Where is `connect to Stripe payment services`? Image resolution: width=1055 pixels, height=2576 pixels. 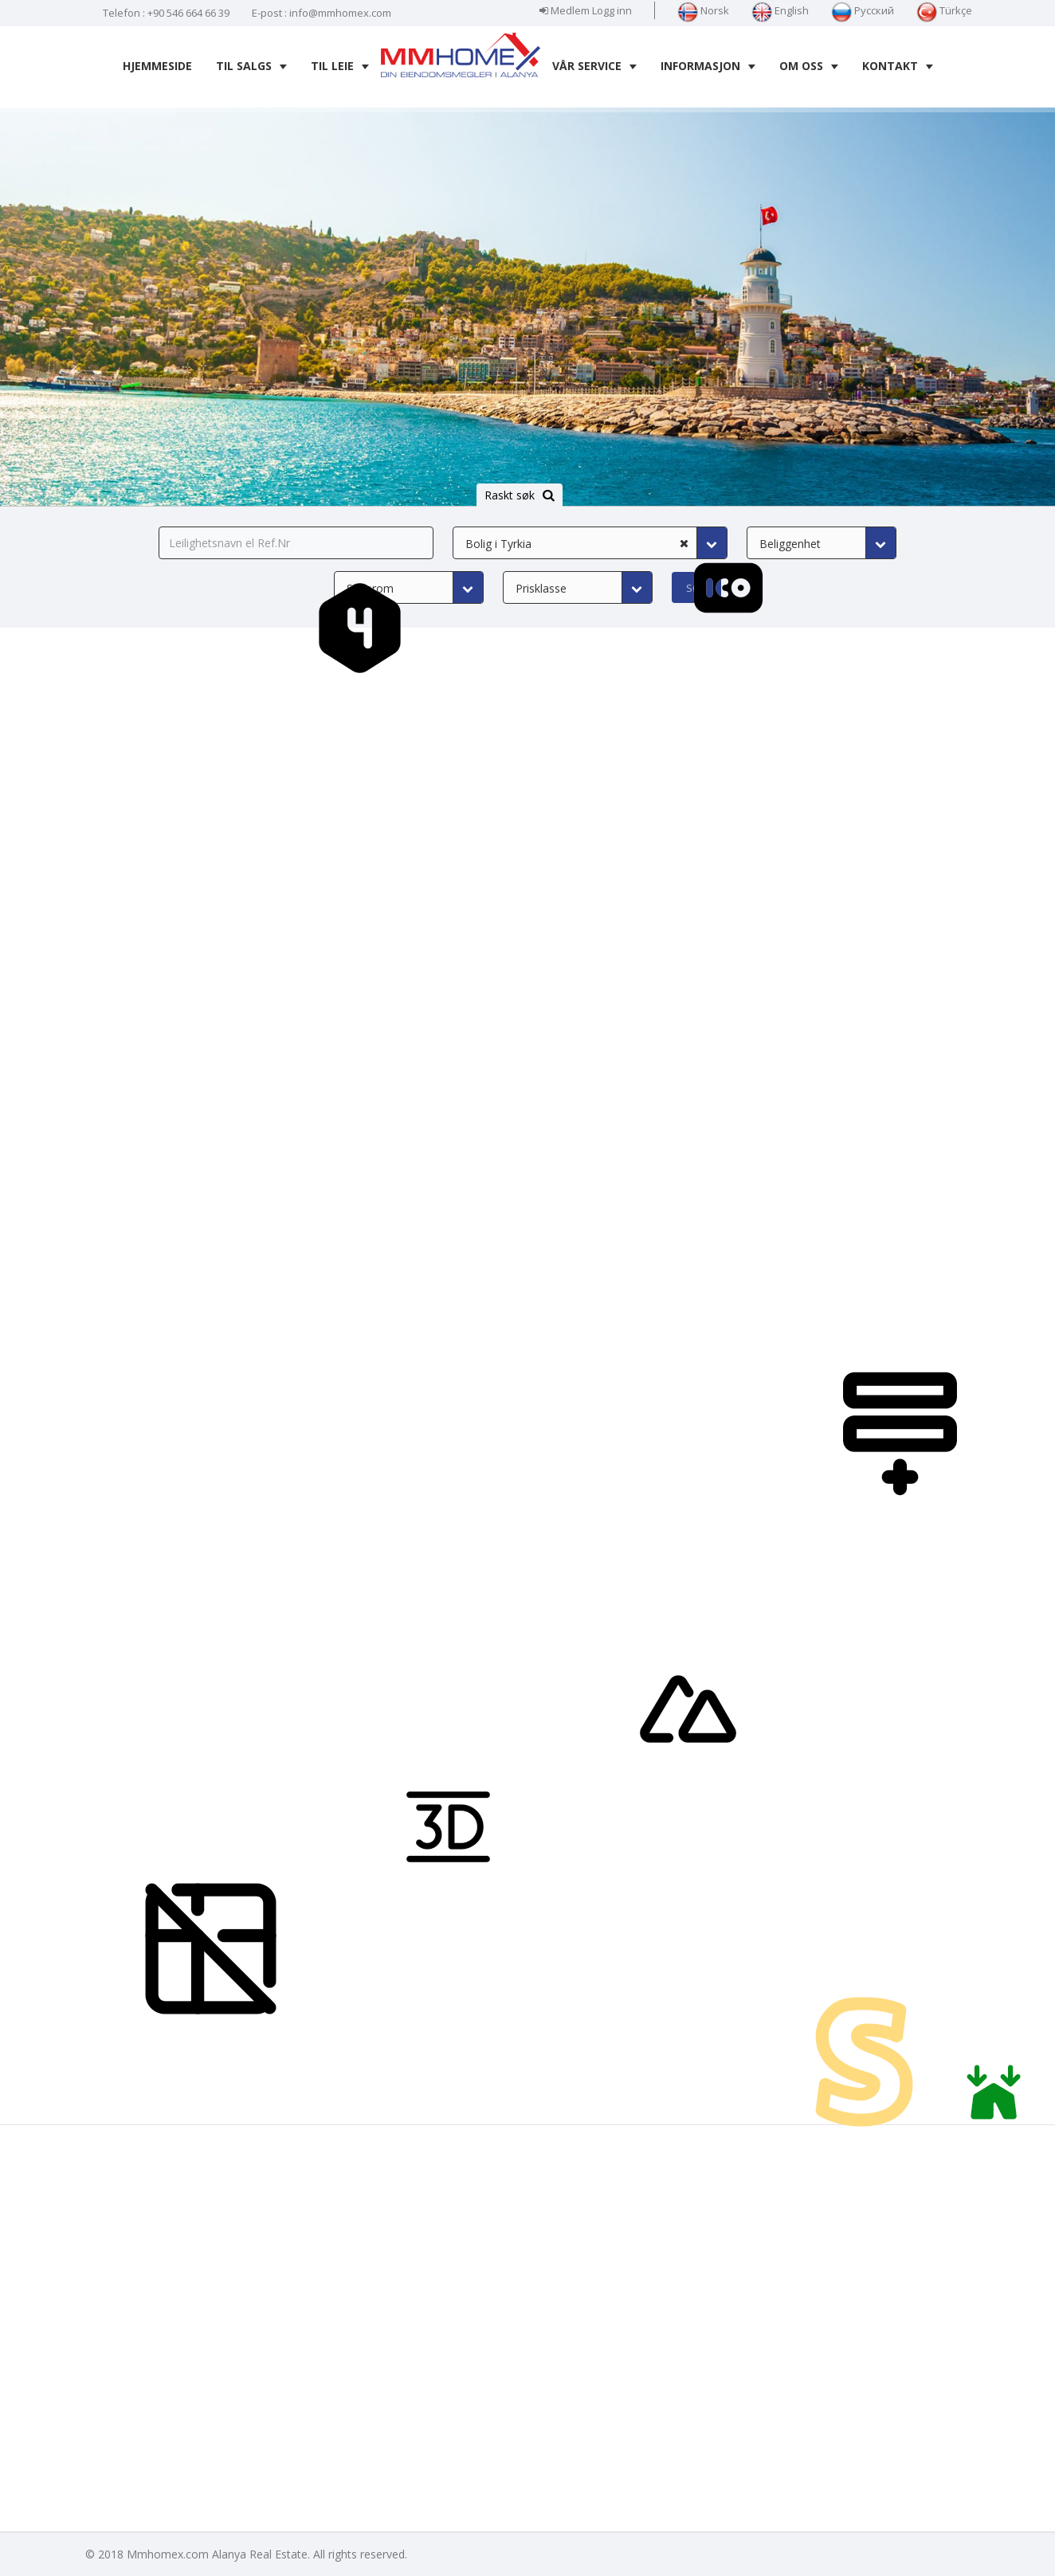 connect to Stripe payment services is located at coordinates (861, 2061).